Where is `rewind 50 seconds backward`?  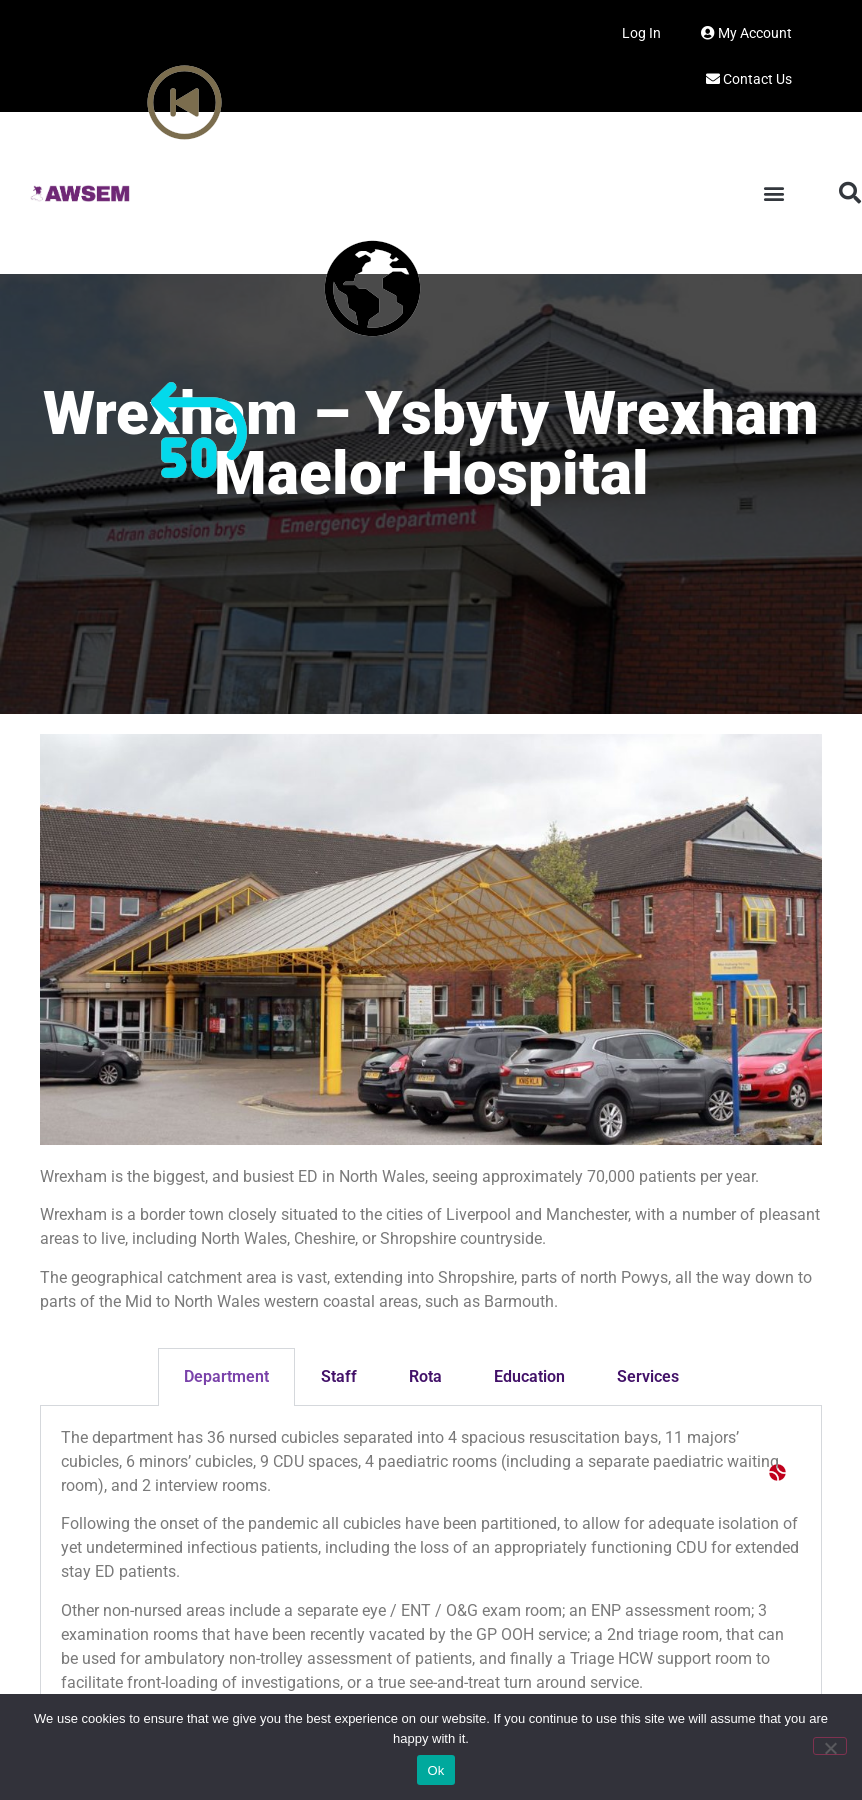
rewind 50 seconds backward is located at coordinates (196, 432).